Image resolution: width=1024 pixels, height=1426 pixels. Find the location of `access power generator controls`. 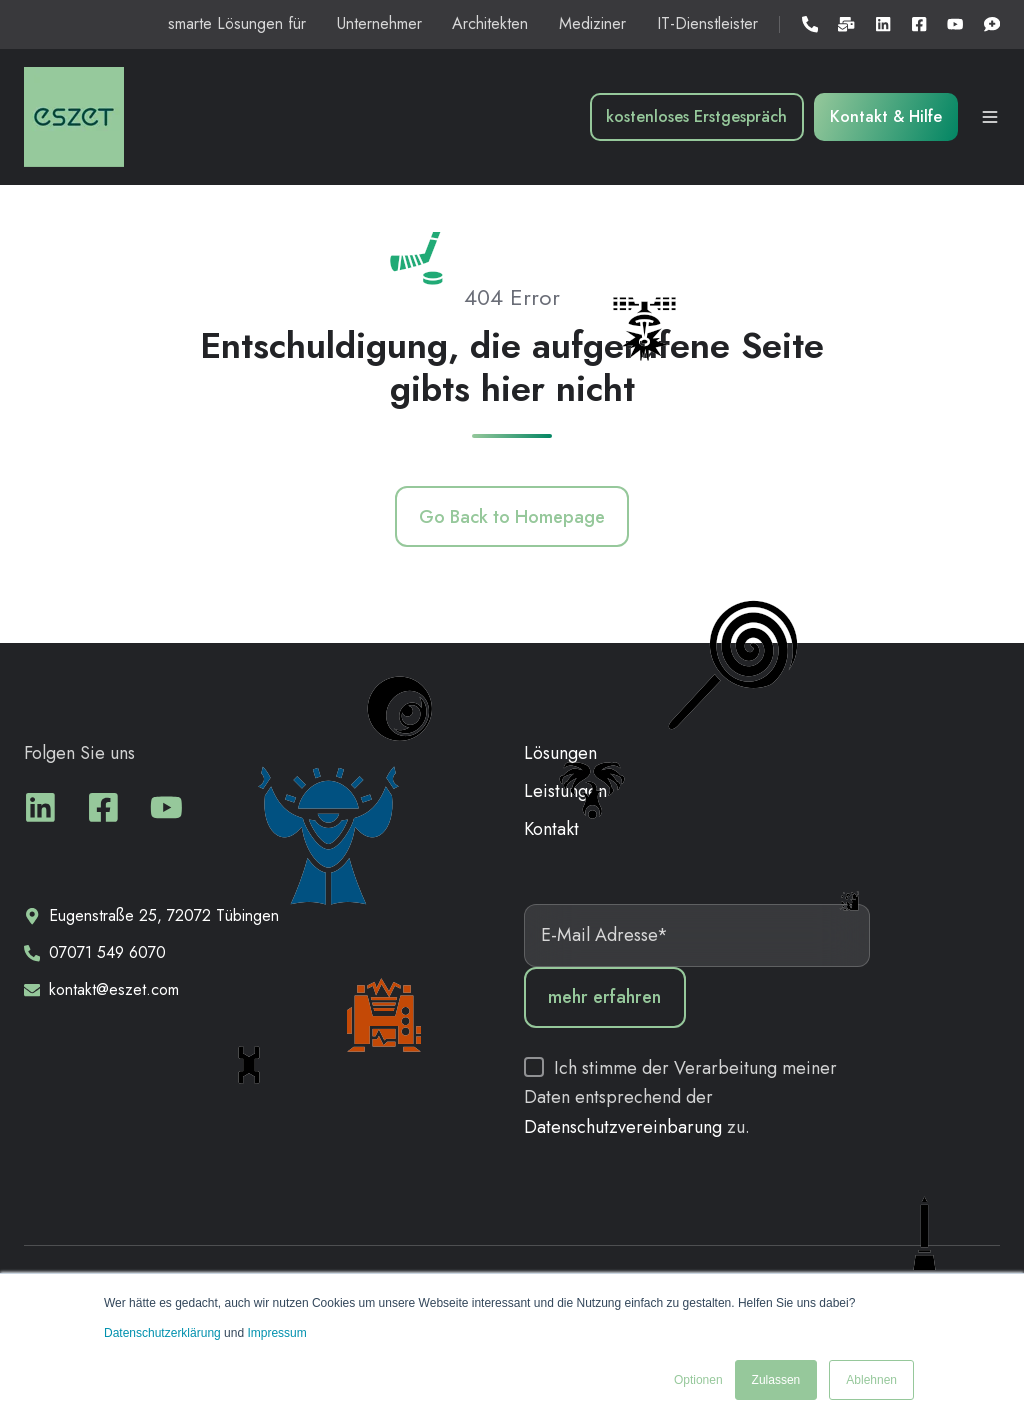

access power generator controls is located at coordinates (384, 1015).